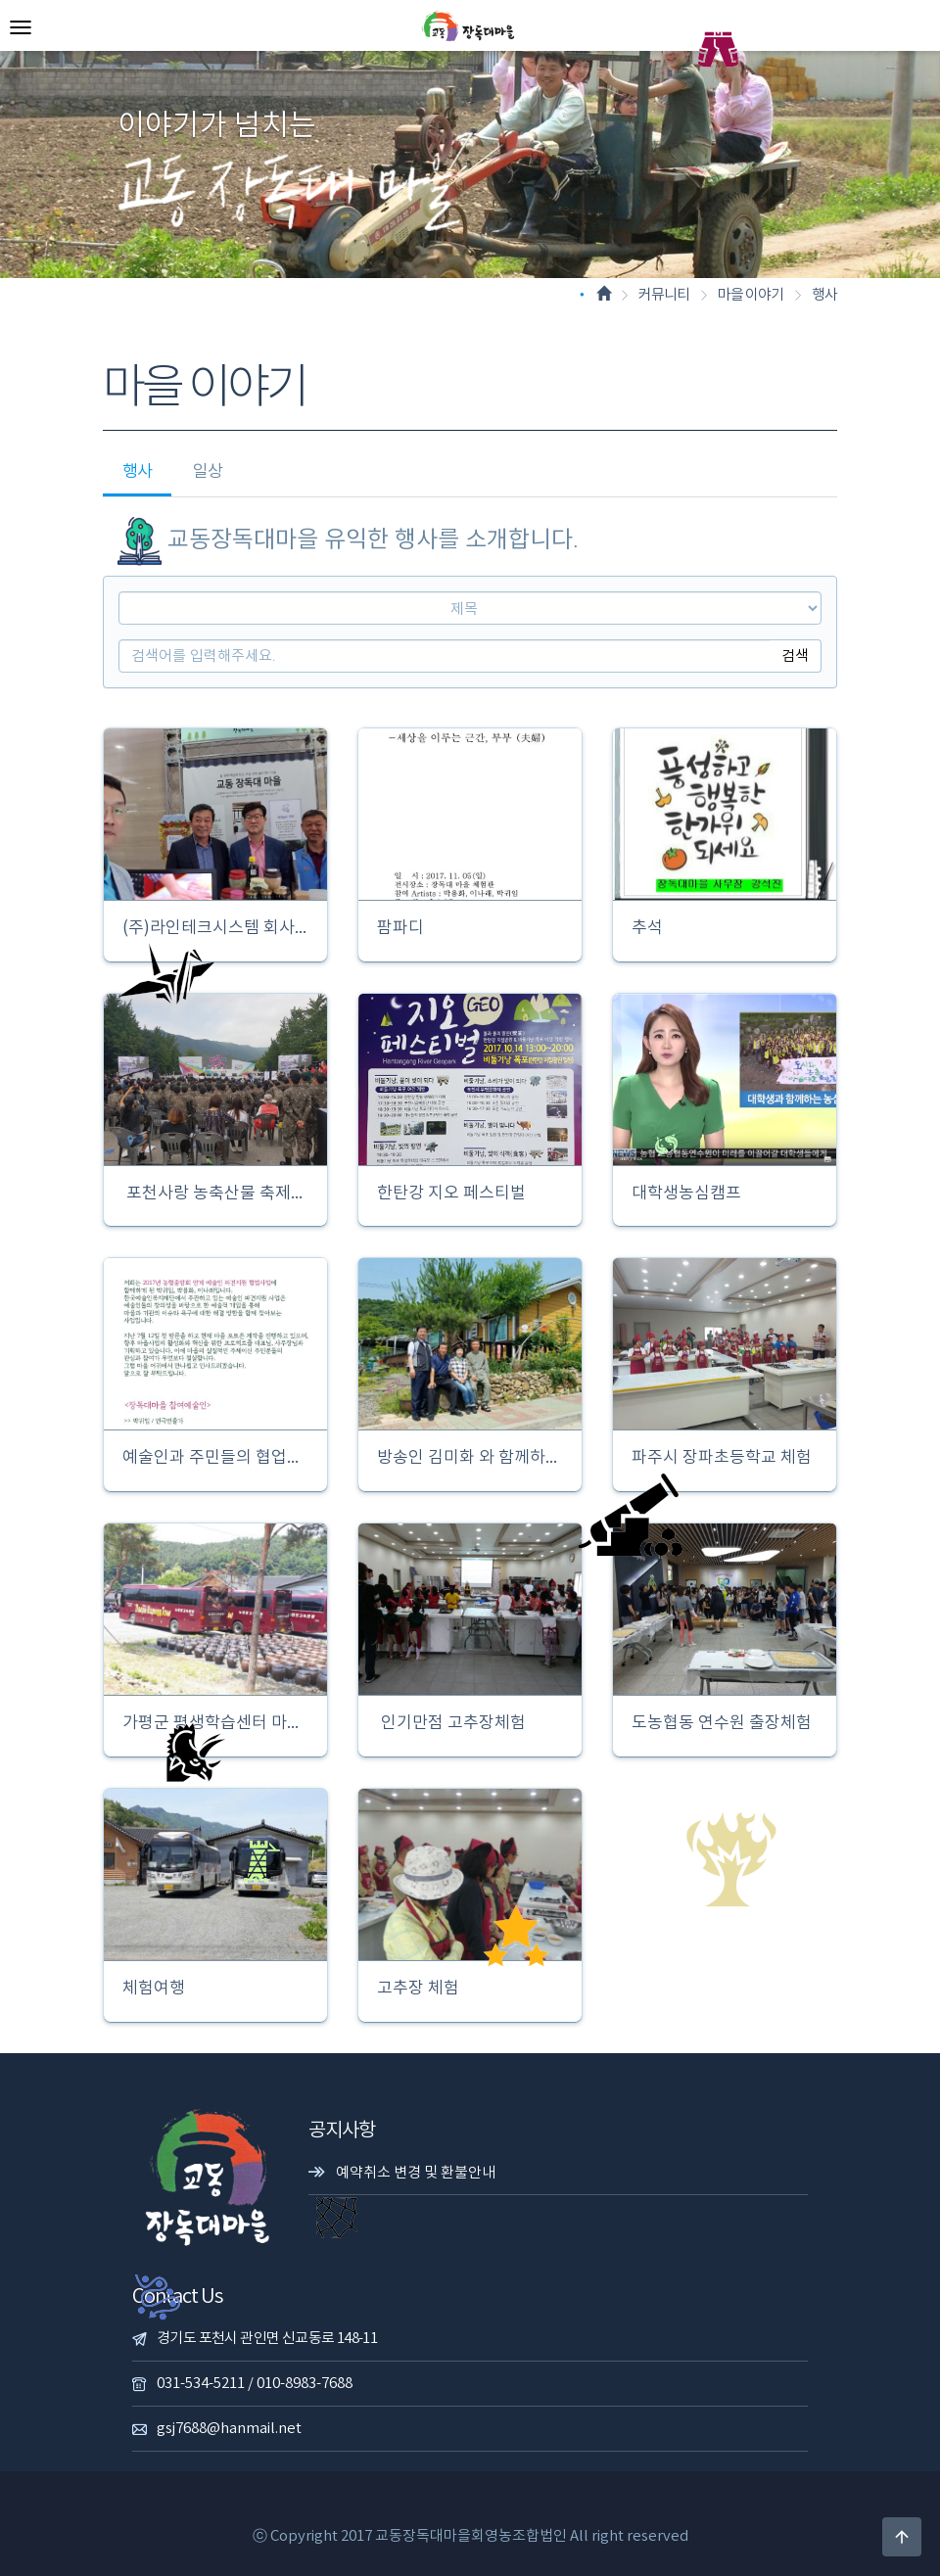 The height and width of the screenshot is (2576, 940). Describe the element at coordinates (516, 1936) in the screenshot. I see `view your ratings or reviews` at that location.